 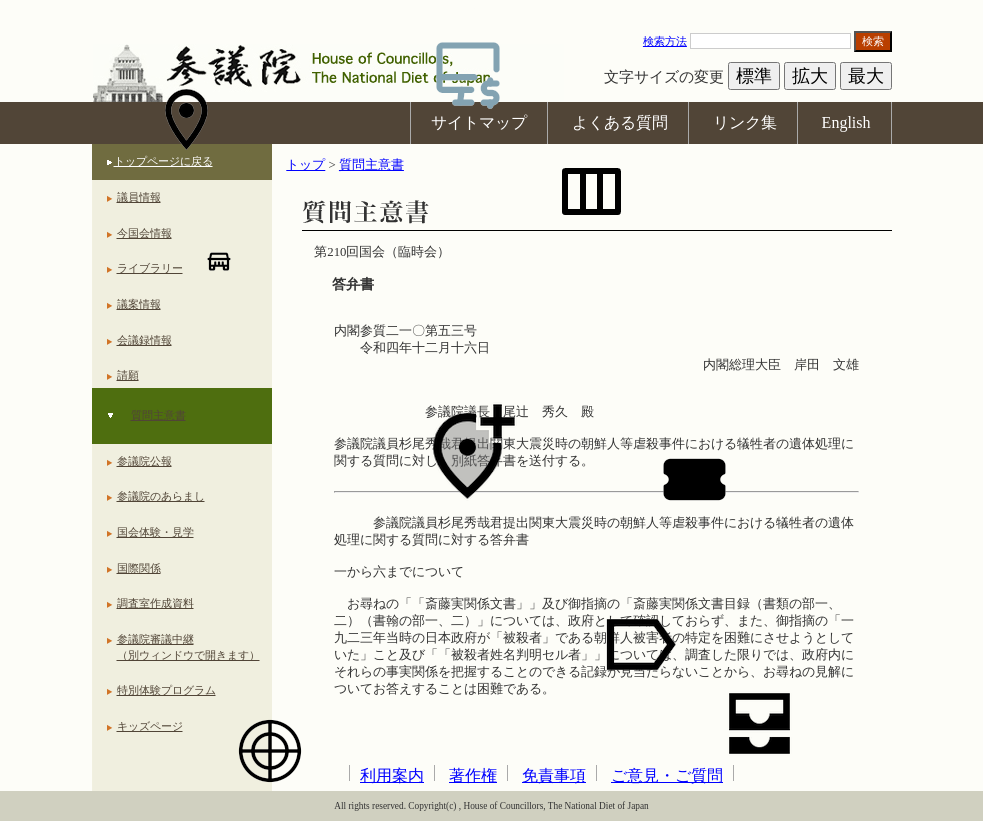 I want to click on switch to week view in calendar, so click(x=591, y=191).